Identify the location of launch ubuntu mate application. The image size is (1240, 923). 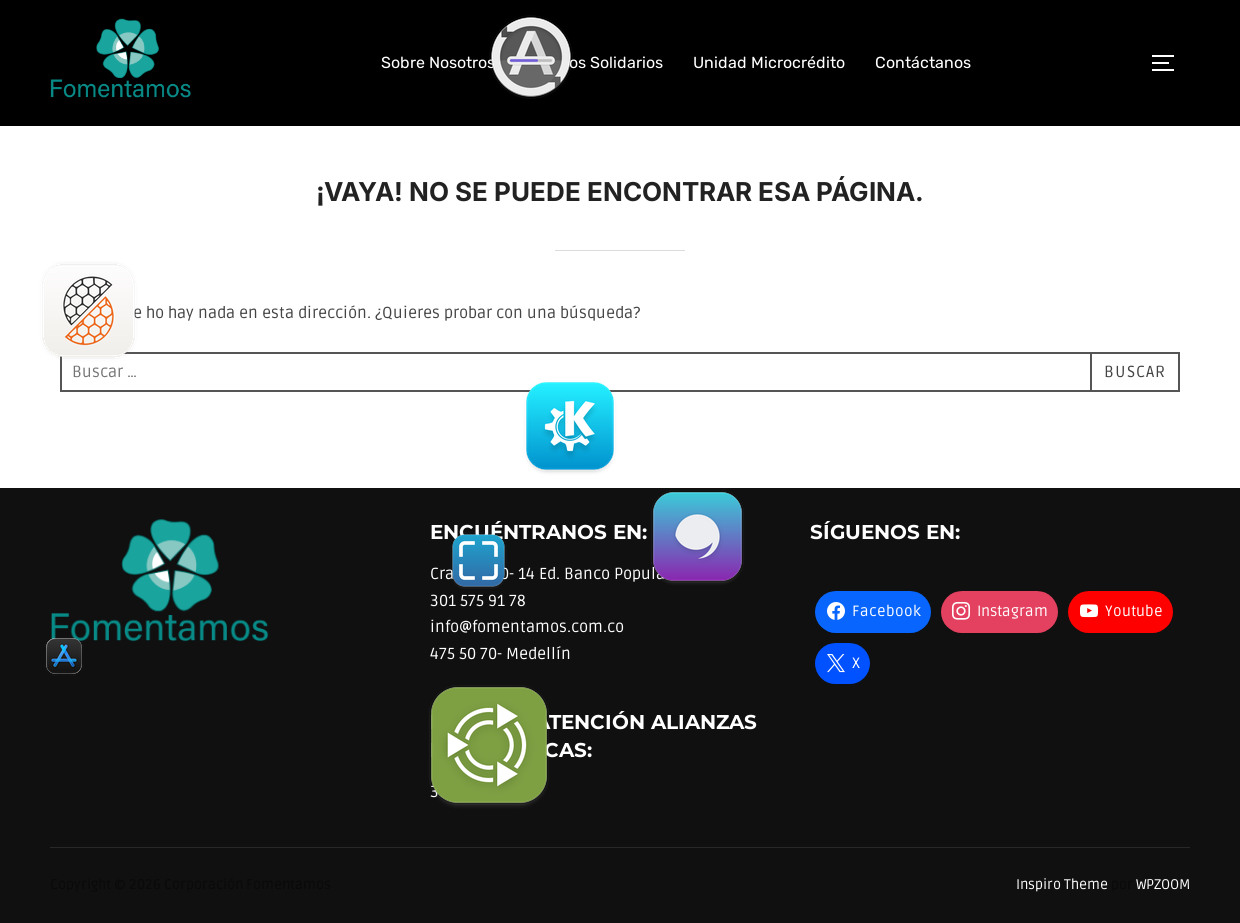
(489, 745).